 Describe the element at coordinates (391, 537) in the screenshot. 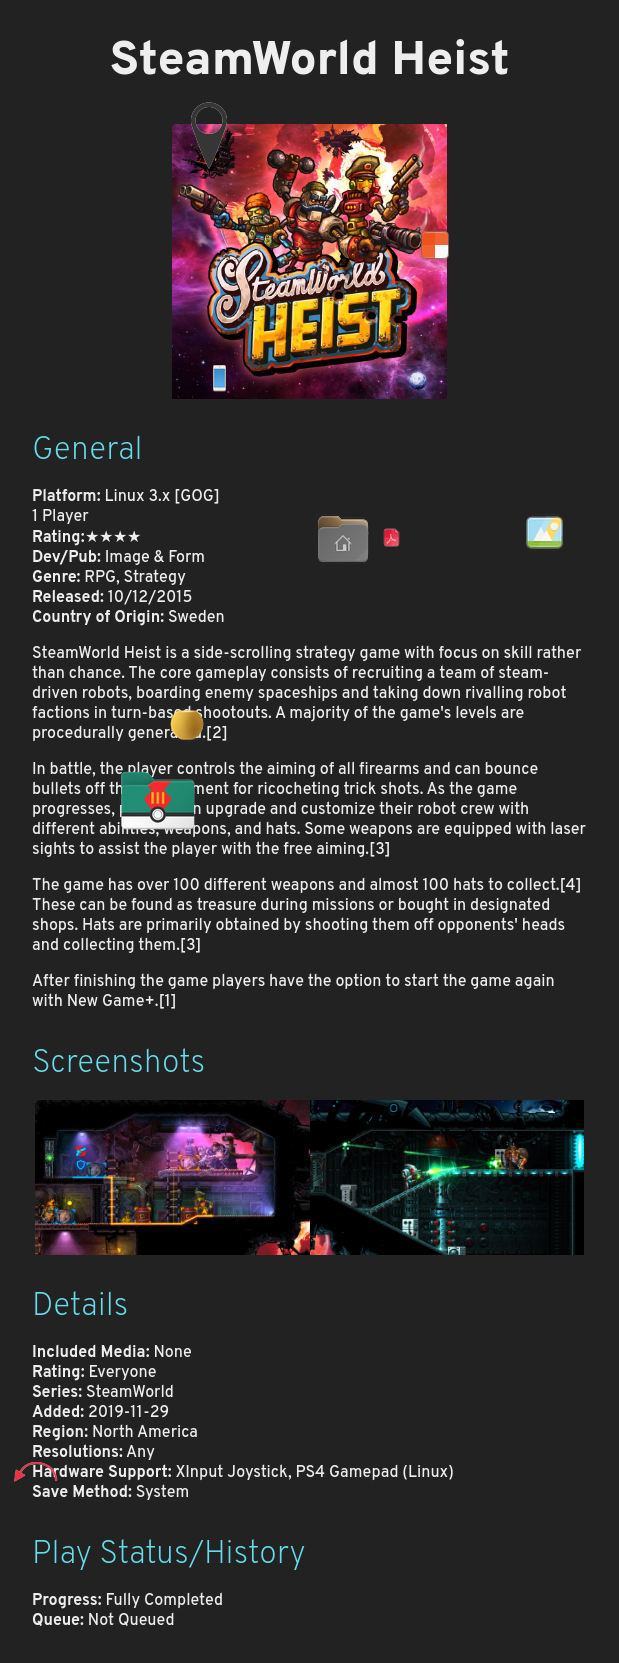

I see `a compressed pdf document file` at that location.